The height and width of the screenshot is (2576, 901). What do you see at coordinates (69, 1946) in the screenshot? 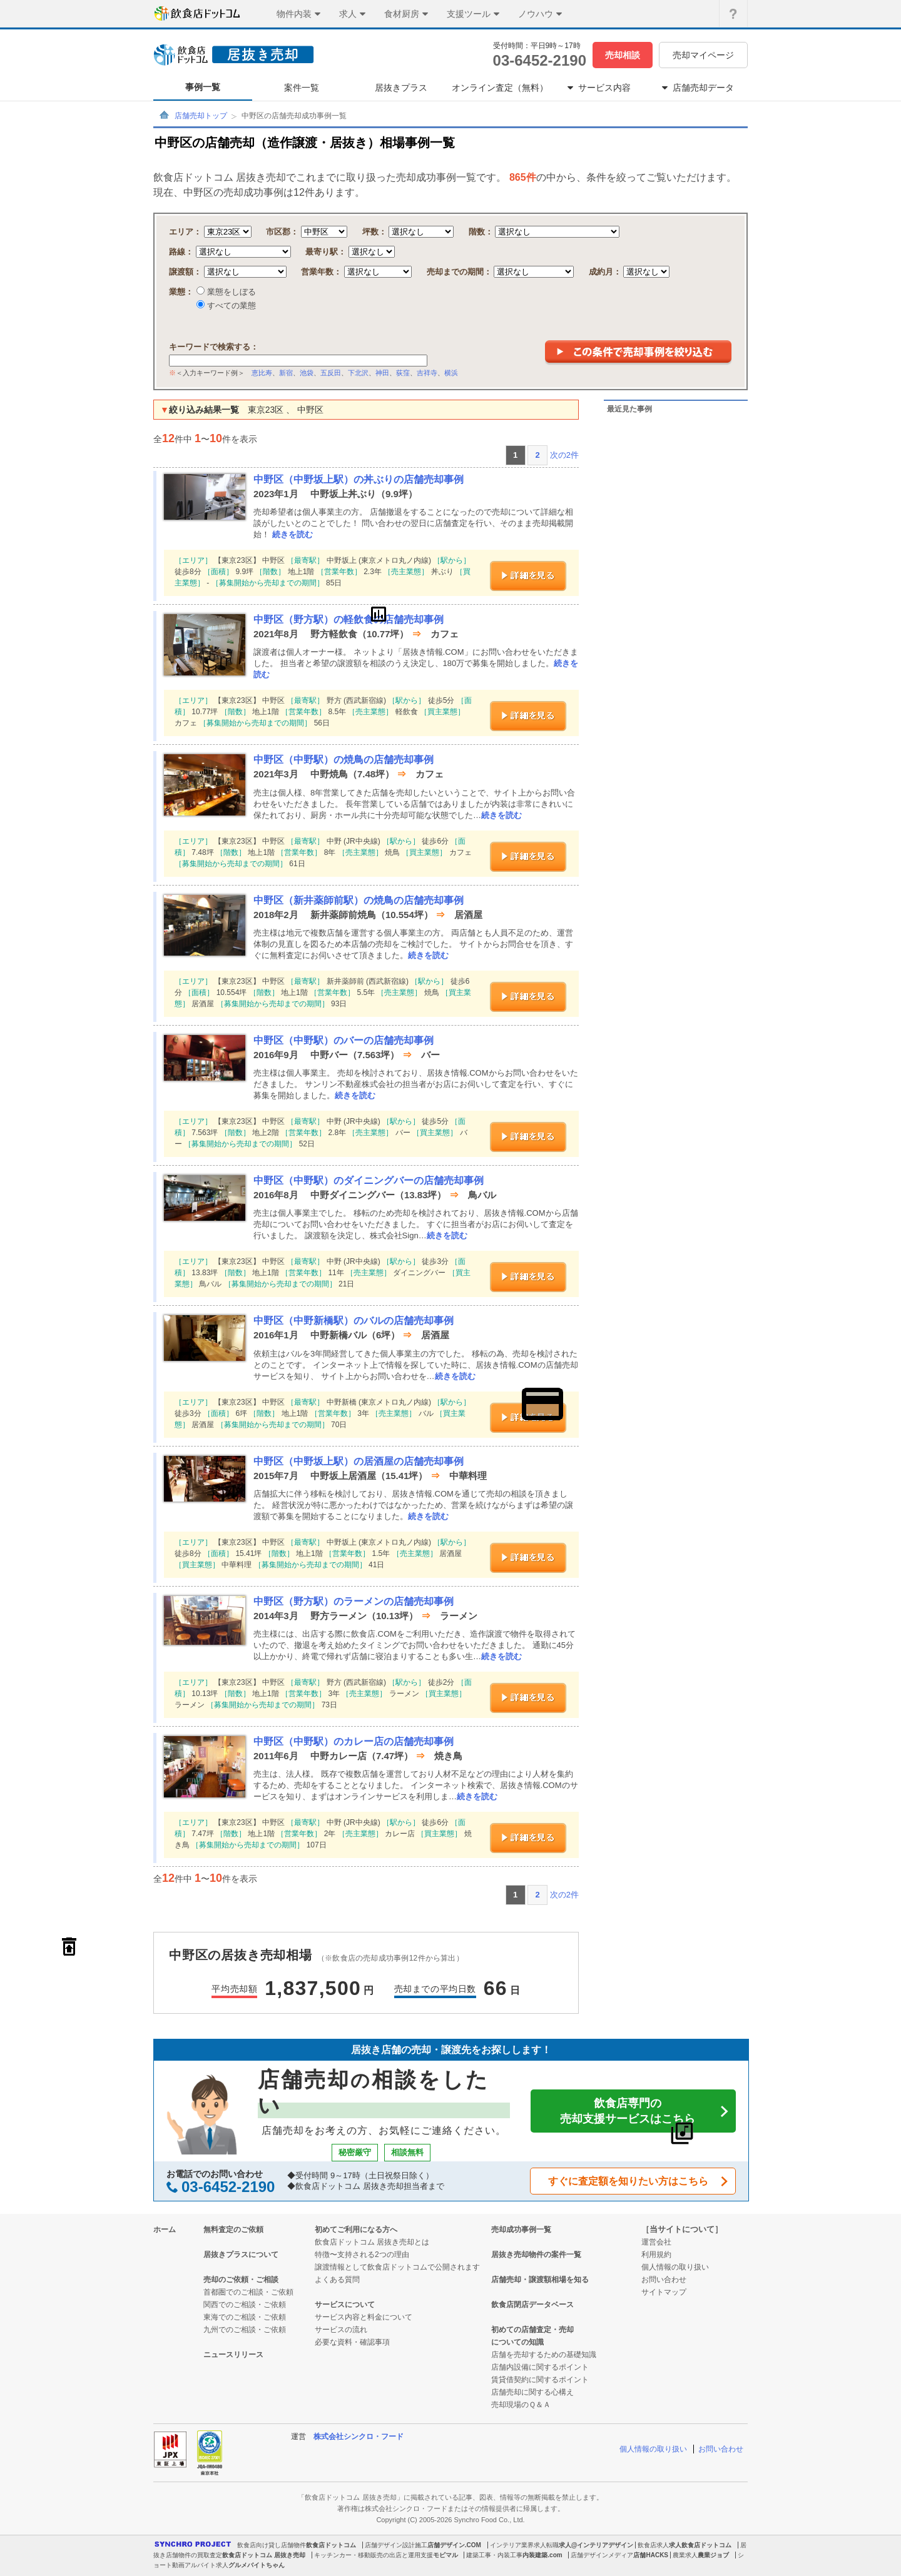
I see `restore a deleted item from trash` at bounding box center [69, 1946].